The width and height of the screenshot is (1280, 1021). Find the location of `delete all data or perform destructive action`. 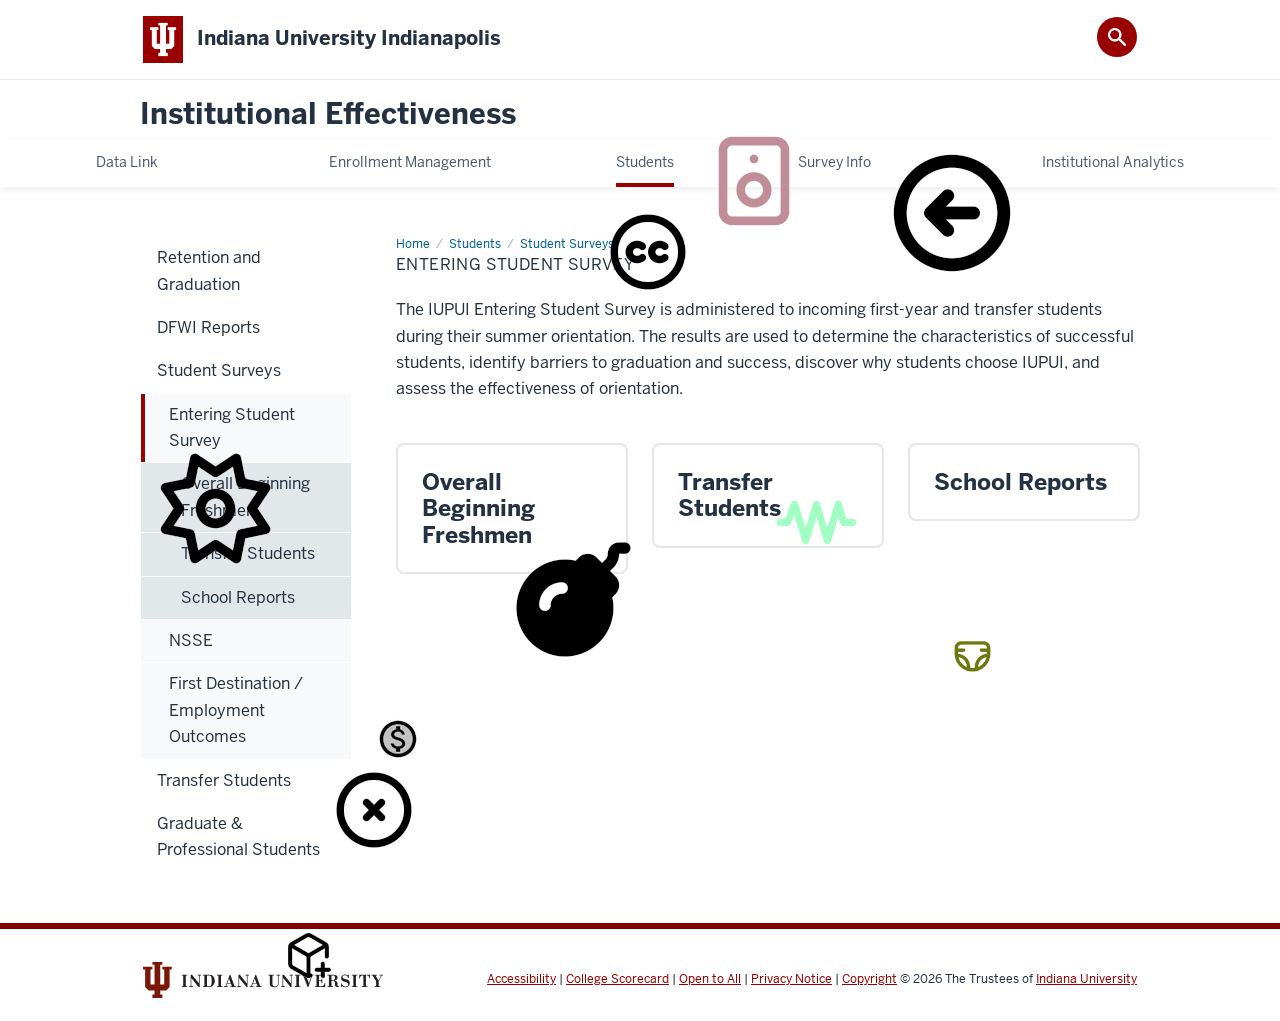

delete all data or perform destructive action is located at coordinates (573, 599).